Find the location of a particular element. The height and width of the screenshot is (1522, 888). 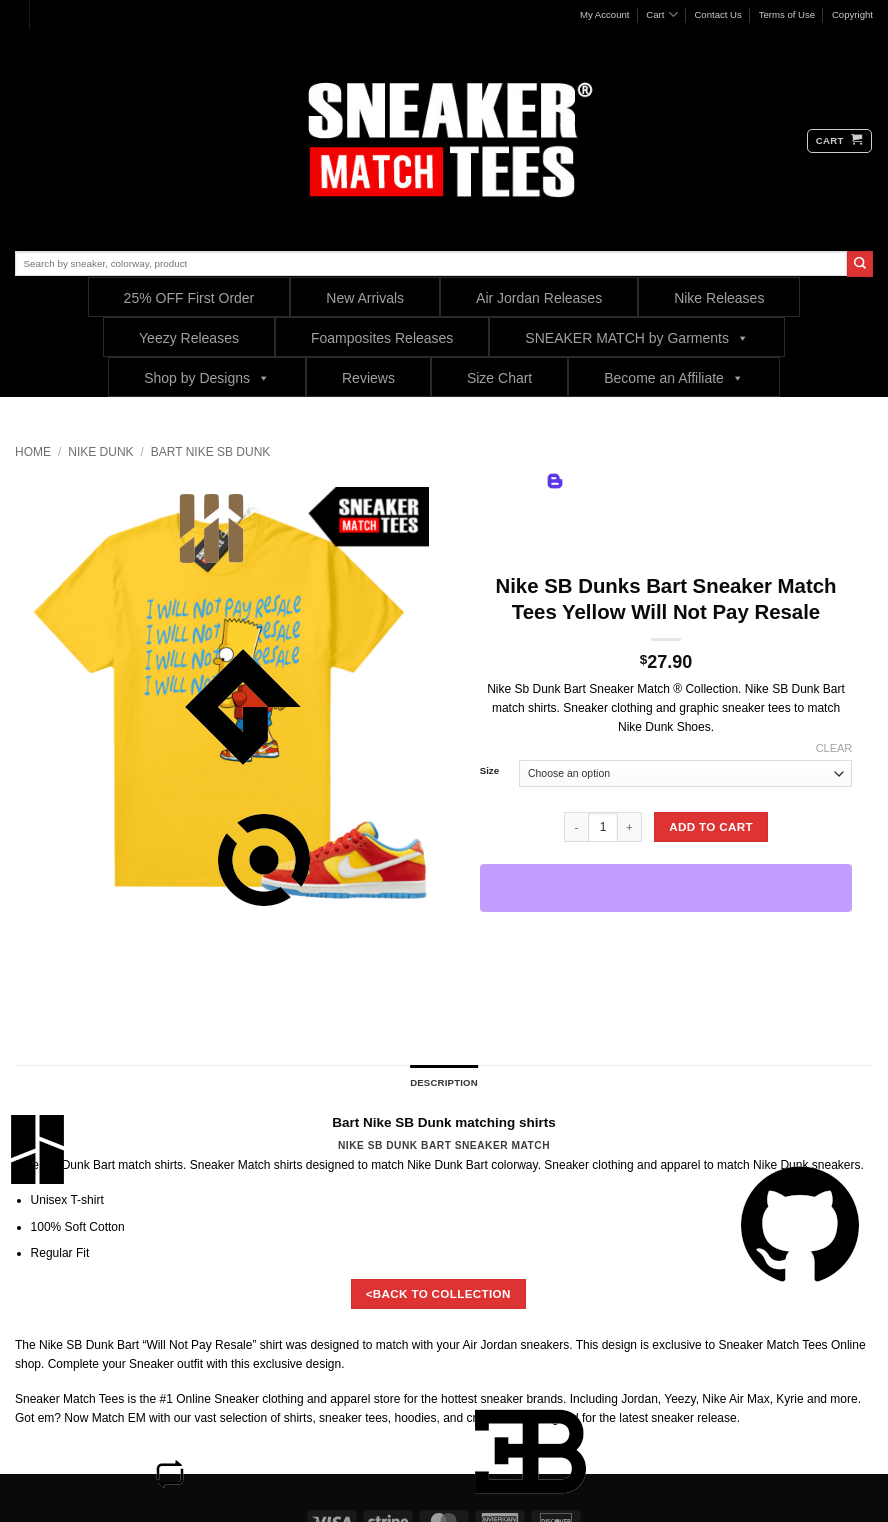

enable repeat or loop playback is located at coordinates (170, 1474).